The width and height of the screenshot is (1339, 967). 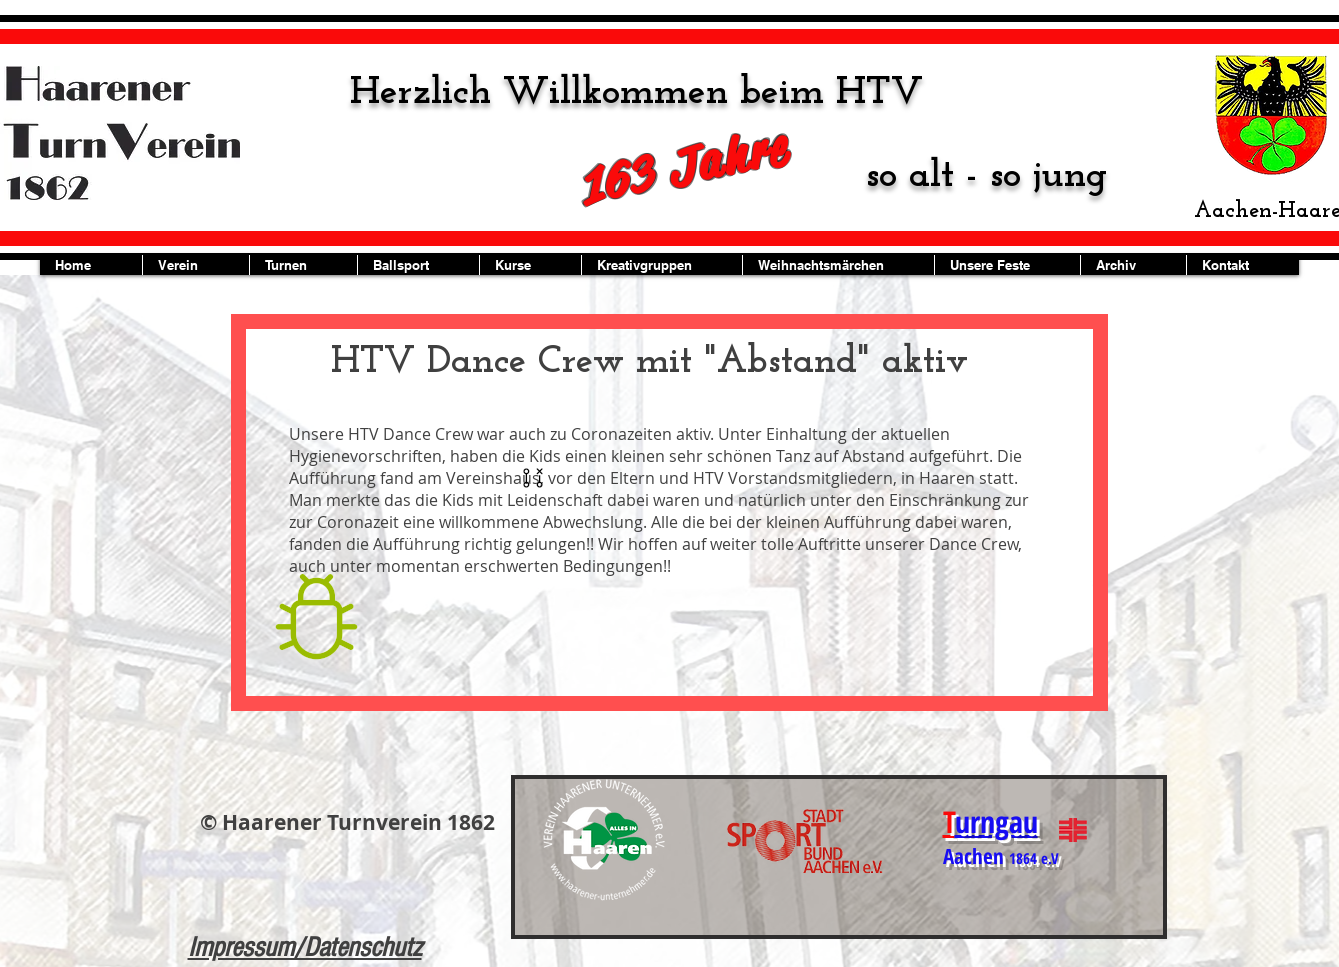 I want to click on report a bug or issue, so click(x=316, y=618).